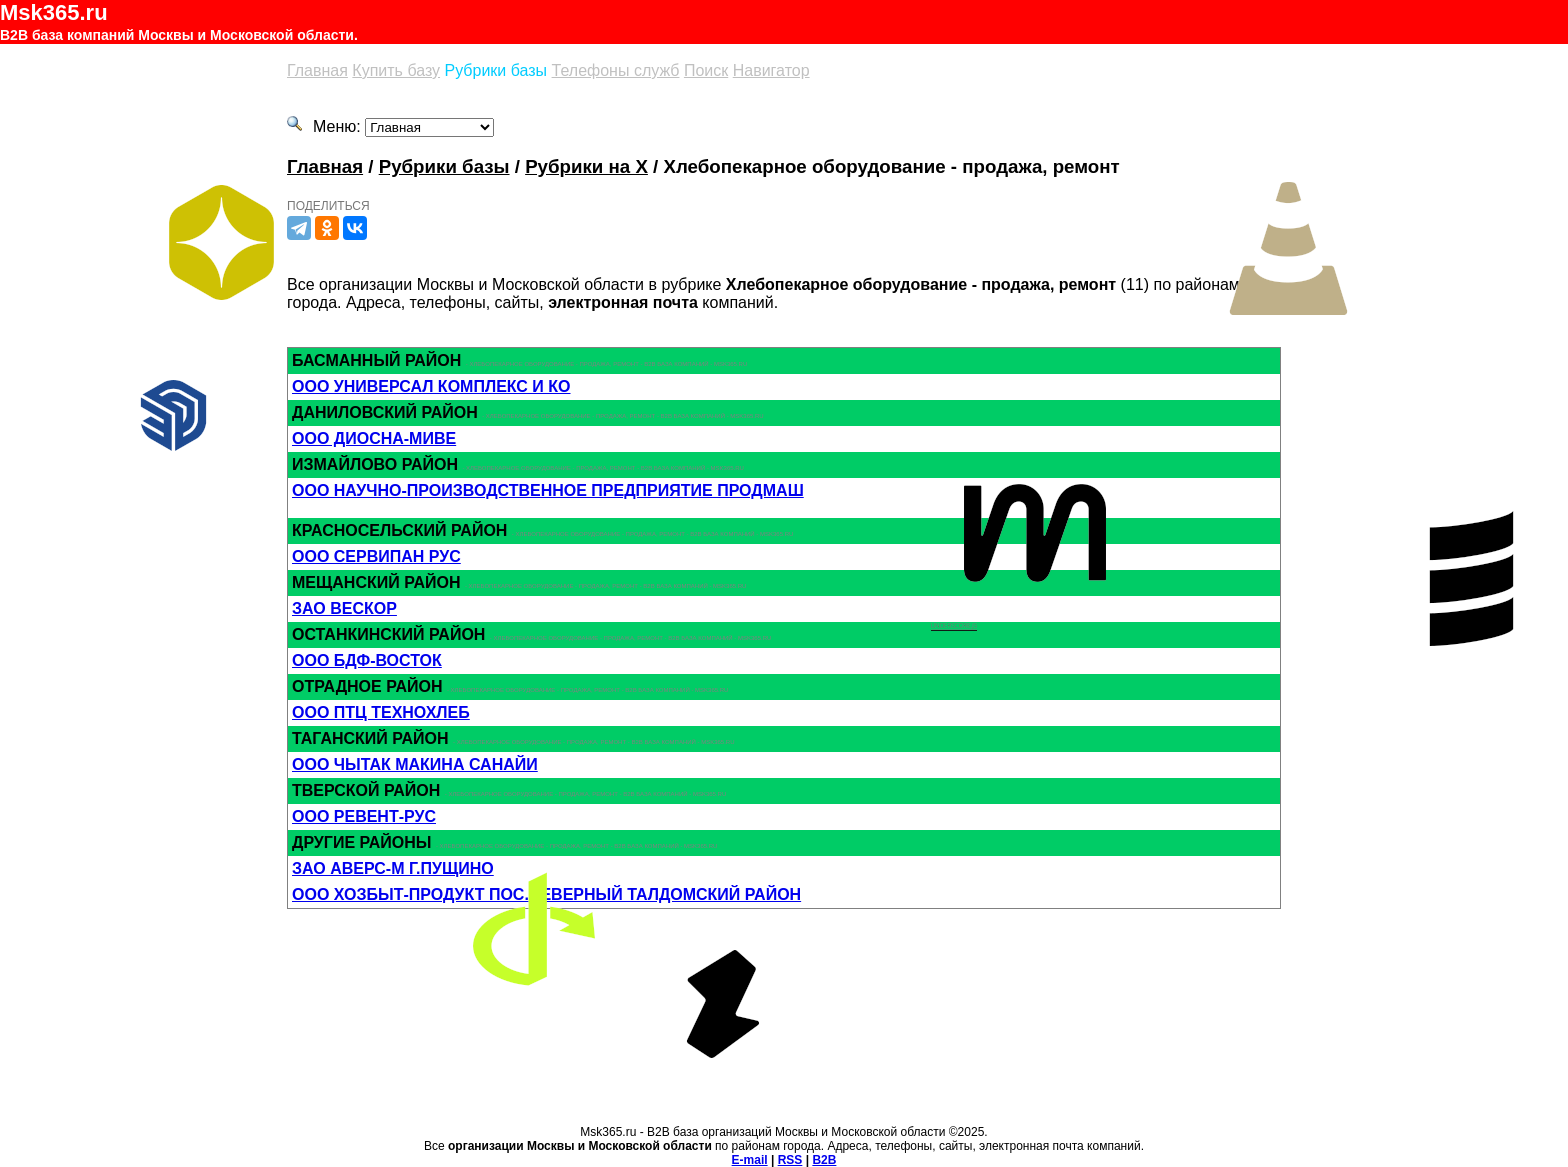 Image resolution: width=1568 pixels, height=1167 pixels. Describe the element at coordinates (1471, 578) in the screenshot. I see `scala programming language logo` at that location.